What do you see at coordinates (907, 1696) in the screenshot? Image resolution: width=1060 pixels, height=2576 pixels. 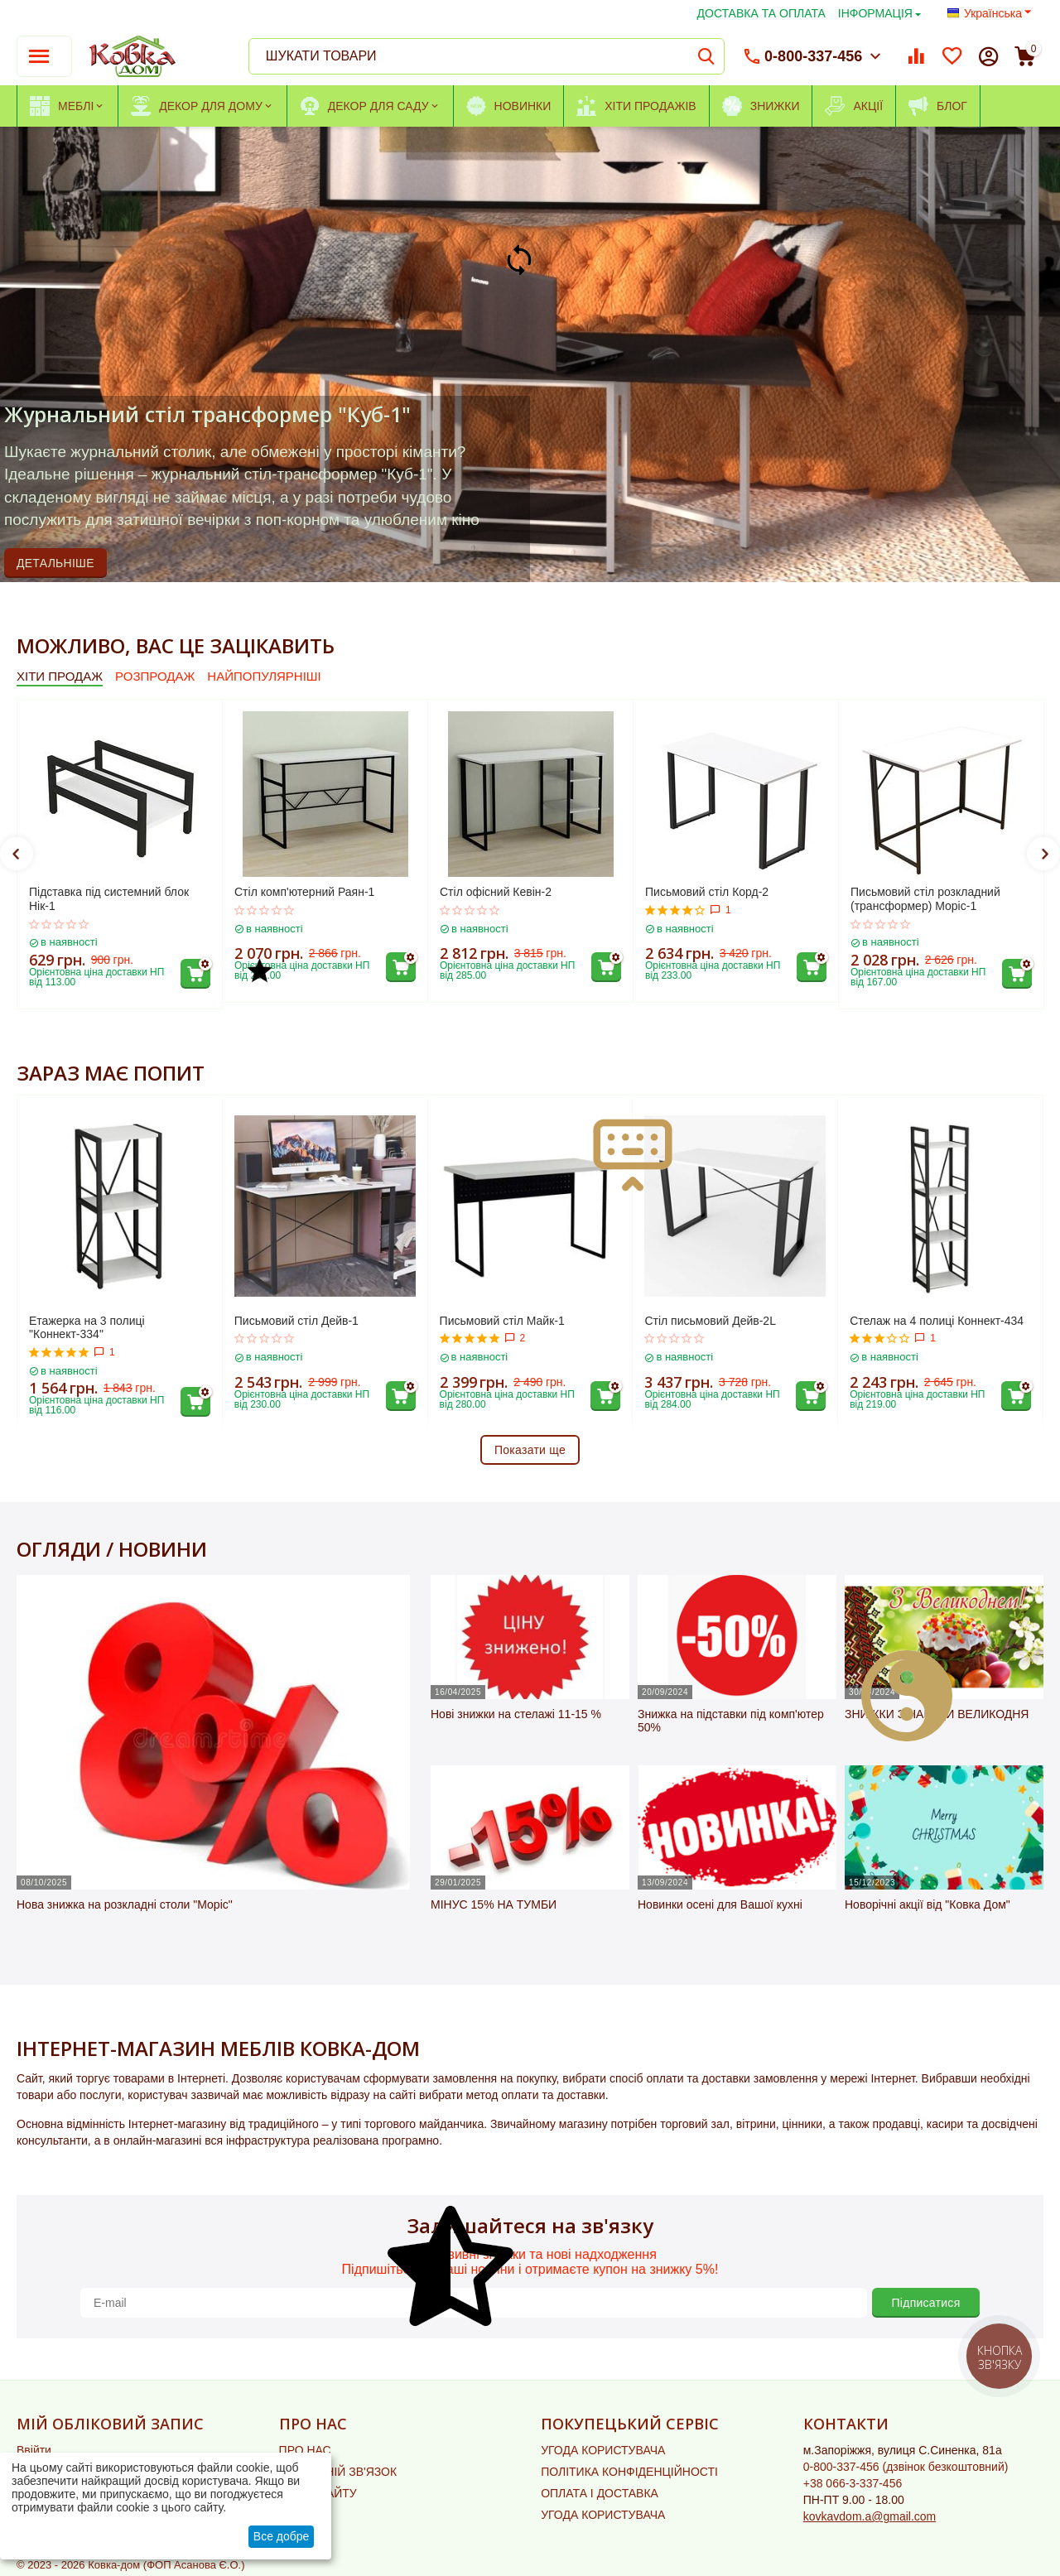 I see `toggle balance or harmony mode` at bounding box center [907, 1696].